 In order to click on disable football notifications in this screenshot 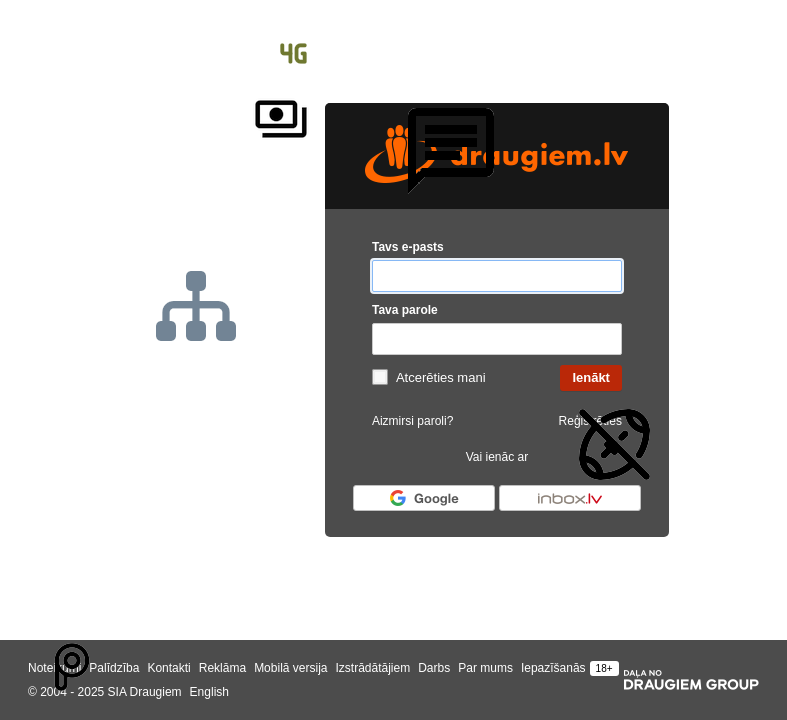, I will do `click(614, 444)`.